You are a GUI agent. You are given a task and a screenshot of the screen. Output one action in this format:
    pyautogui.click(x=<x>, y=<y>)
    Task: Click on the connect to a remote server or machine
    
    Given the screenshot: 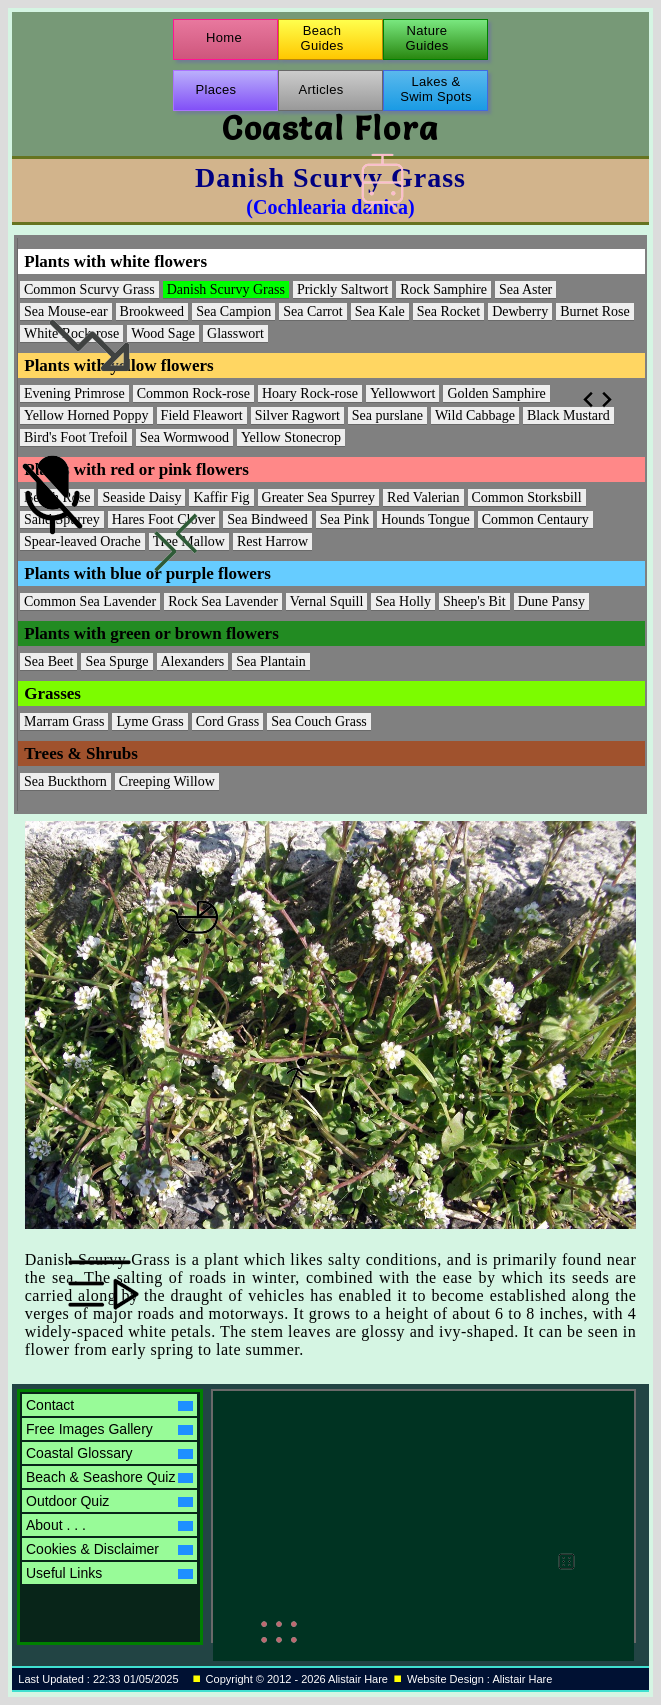 What is the action you would take?
    pyautogui.click(x=176, y=544)
    